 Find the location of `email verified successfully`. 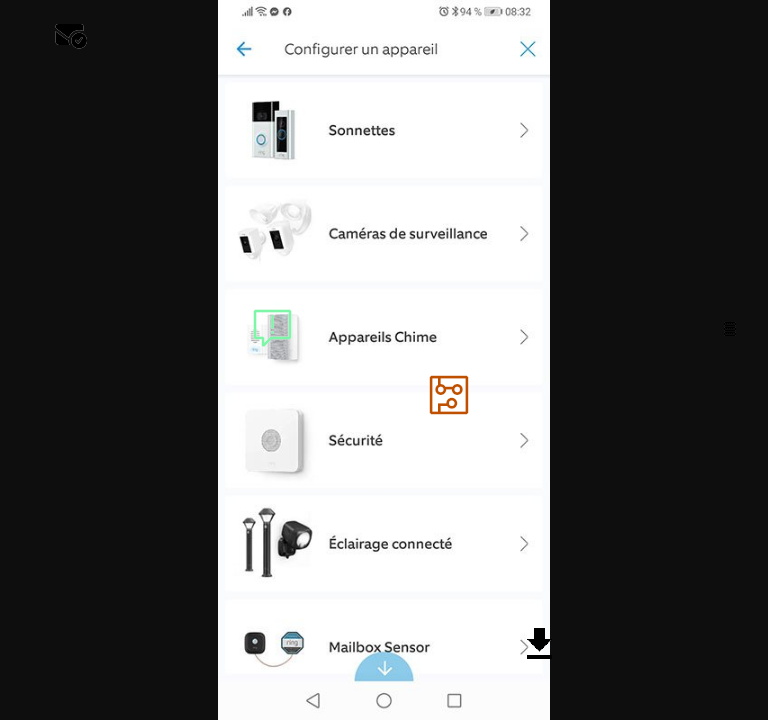

email verified successfully is located at coordinates (69, 34).